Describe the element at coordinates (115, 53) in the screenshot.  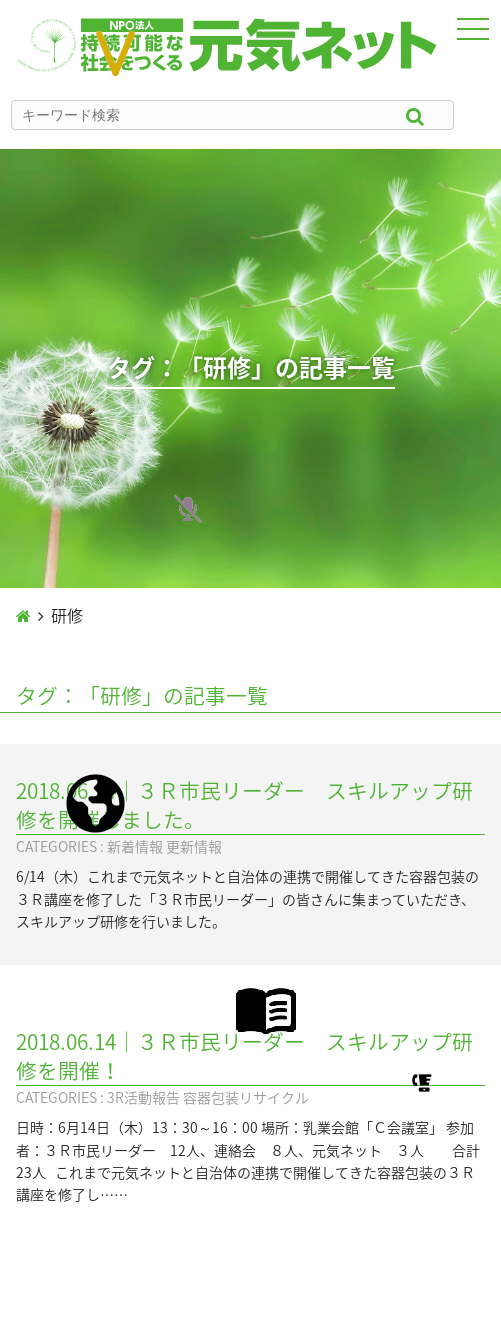
I see `indicates a verified or validated status` at that location.